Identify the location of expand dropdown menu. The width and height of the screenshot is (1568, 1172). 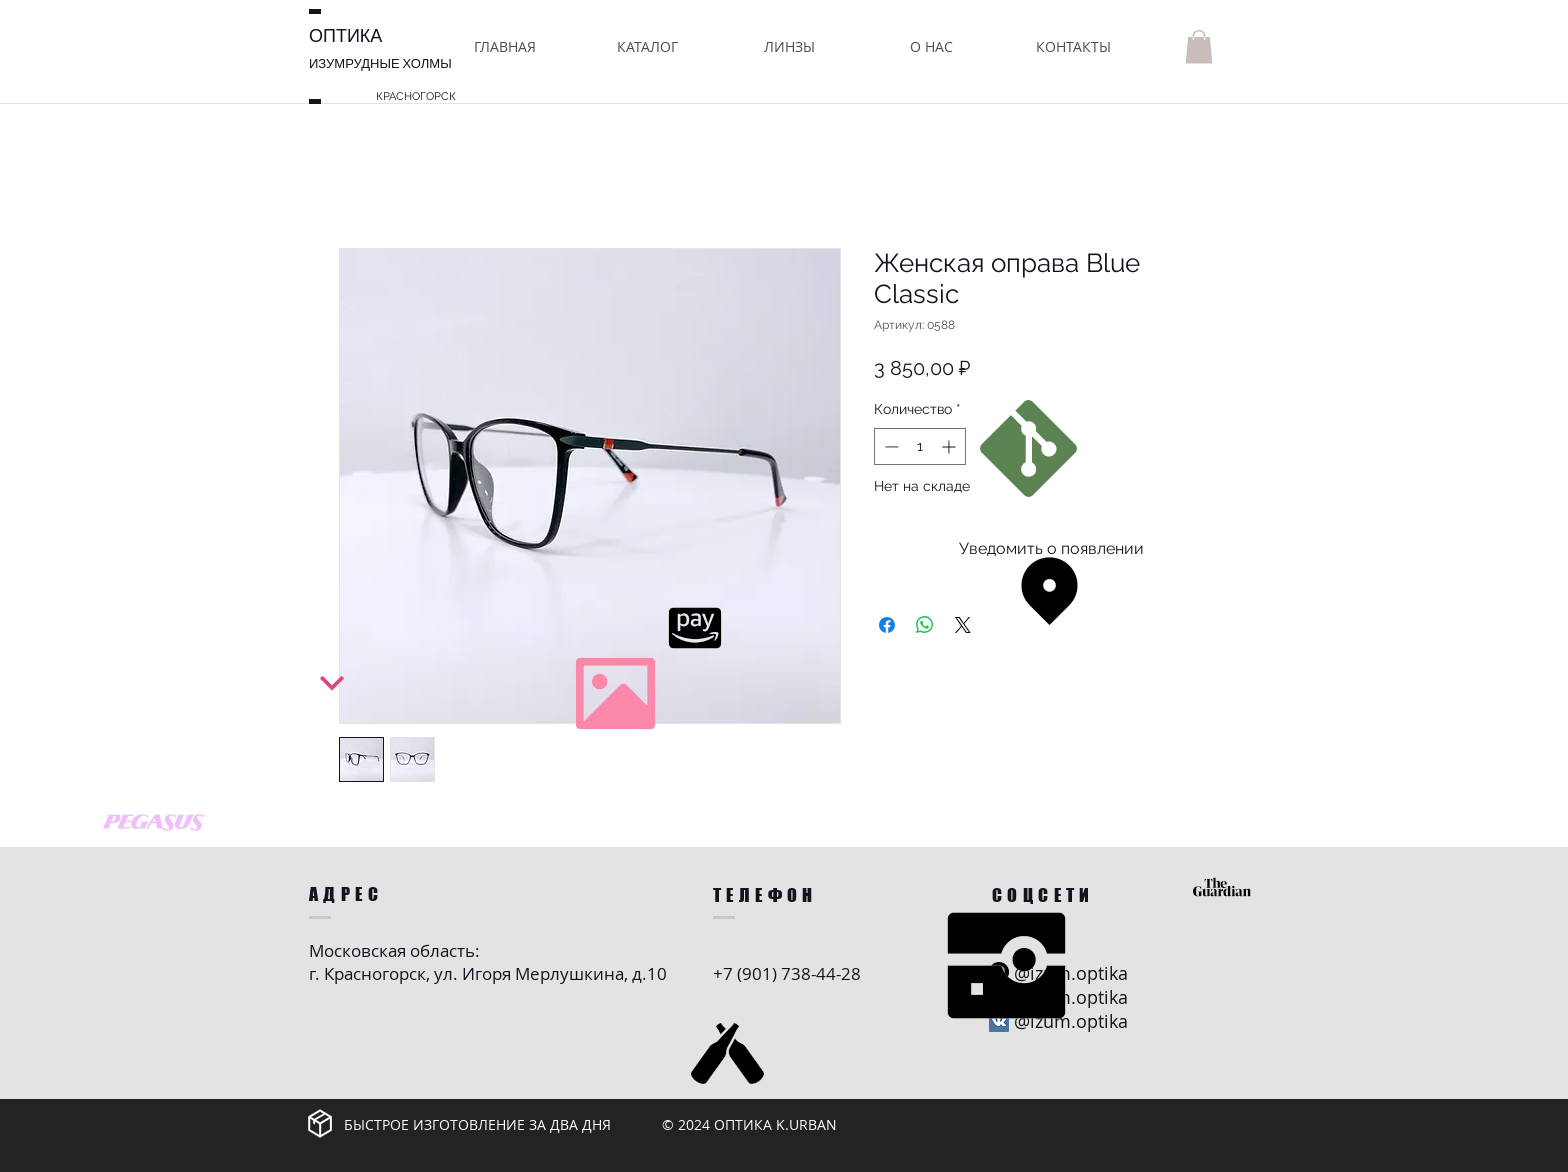
(332, 683).